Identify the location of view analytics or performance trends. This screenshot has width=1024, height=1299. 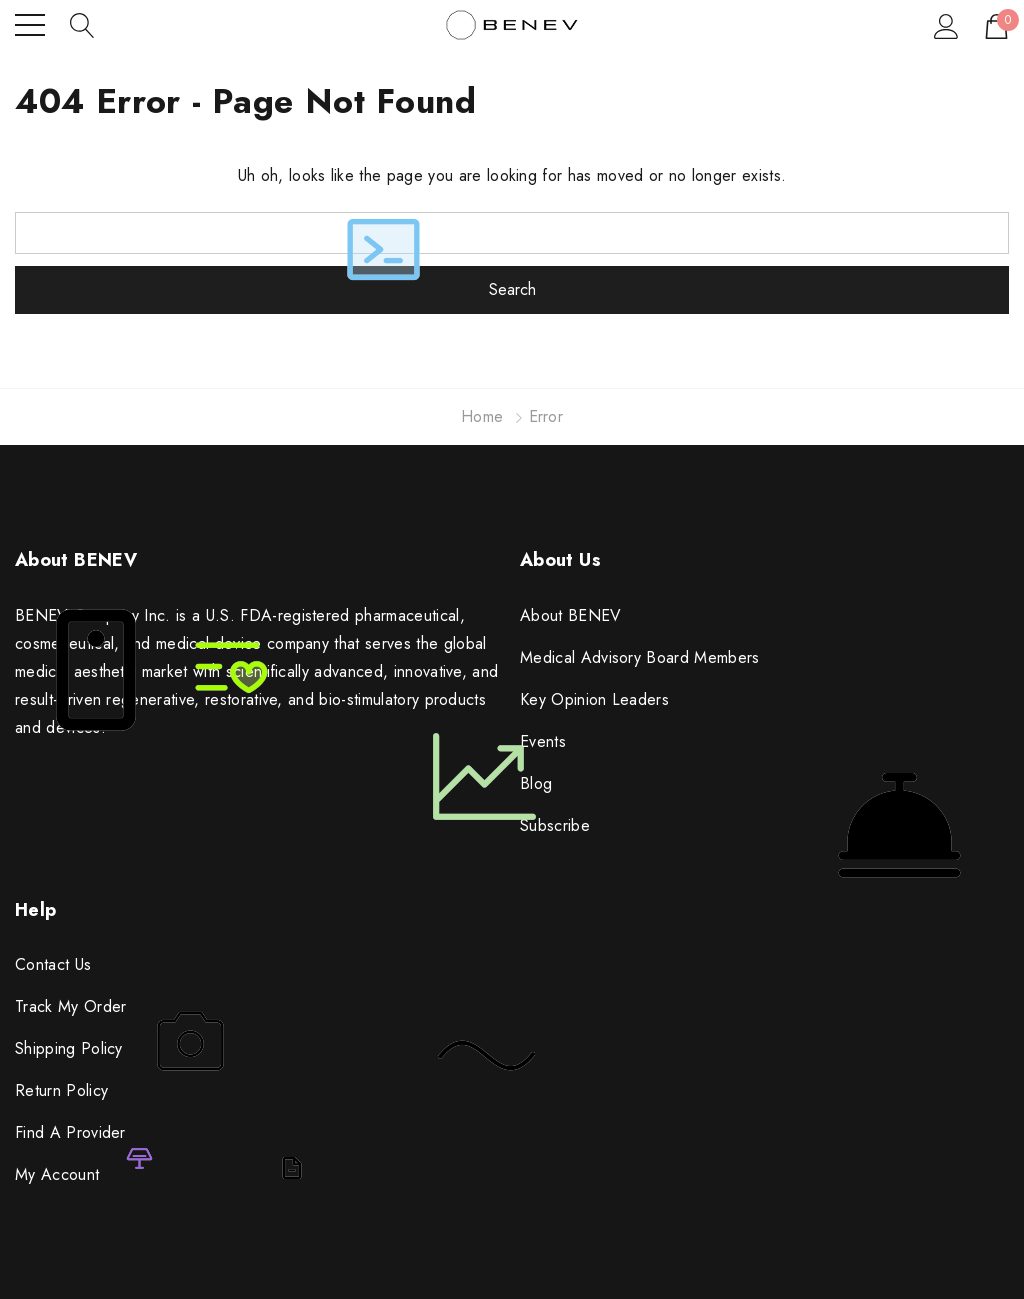
(484, 776).